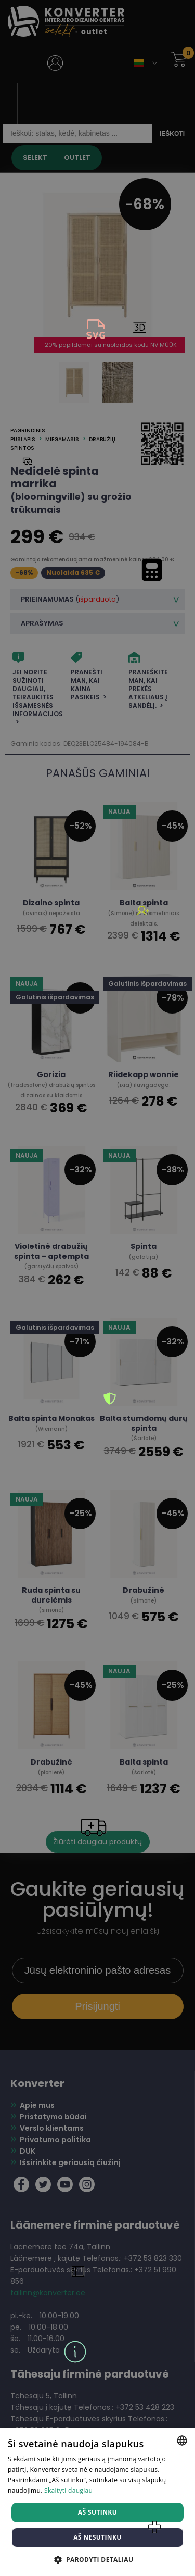  I want to click on access health or medical features, so click(154, 2527).